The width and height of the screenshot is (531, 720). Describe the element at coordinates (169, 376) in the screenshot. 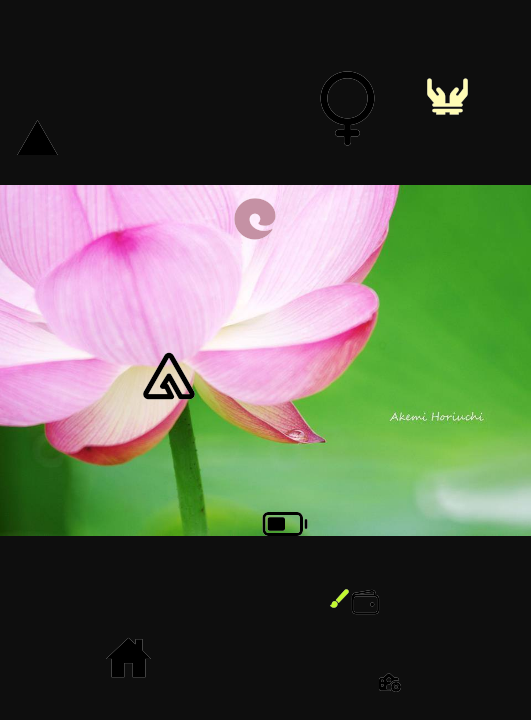

I see `Adobe brand logo` at that location.